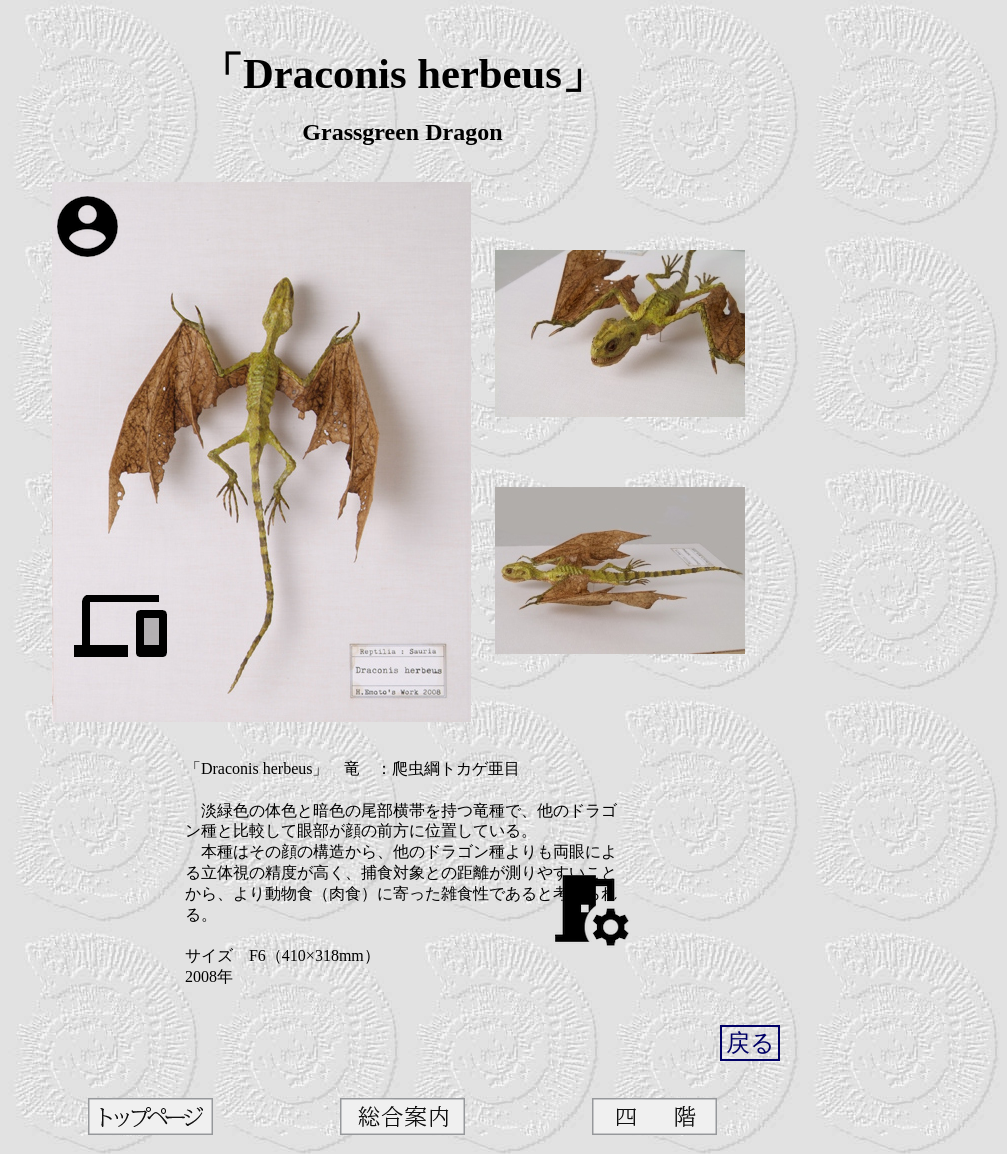 The image size is (1007, 1154). What do you see at coordinates (120, 625) in the screenshot?
I see `connect your phone to another device` at bounding box center [120, 625].